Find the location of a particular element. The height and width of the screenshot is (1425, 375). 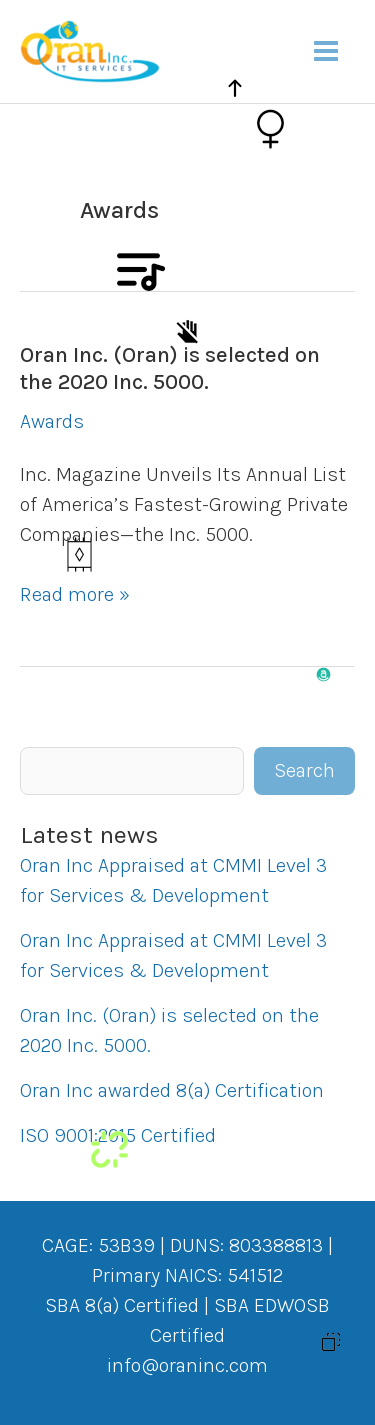

unlink or disconnect a connected item is located at coordinates (109, 1149).